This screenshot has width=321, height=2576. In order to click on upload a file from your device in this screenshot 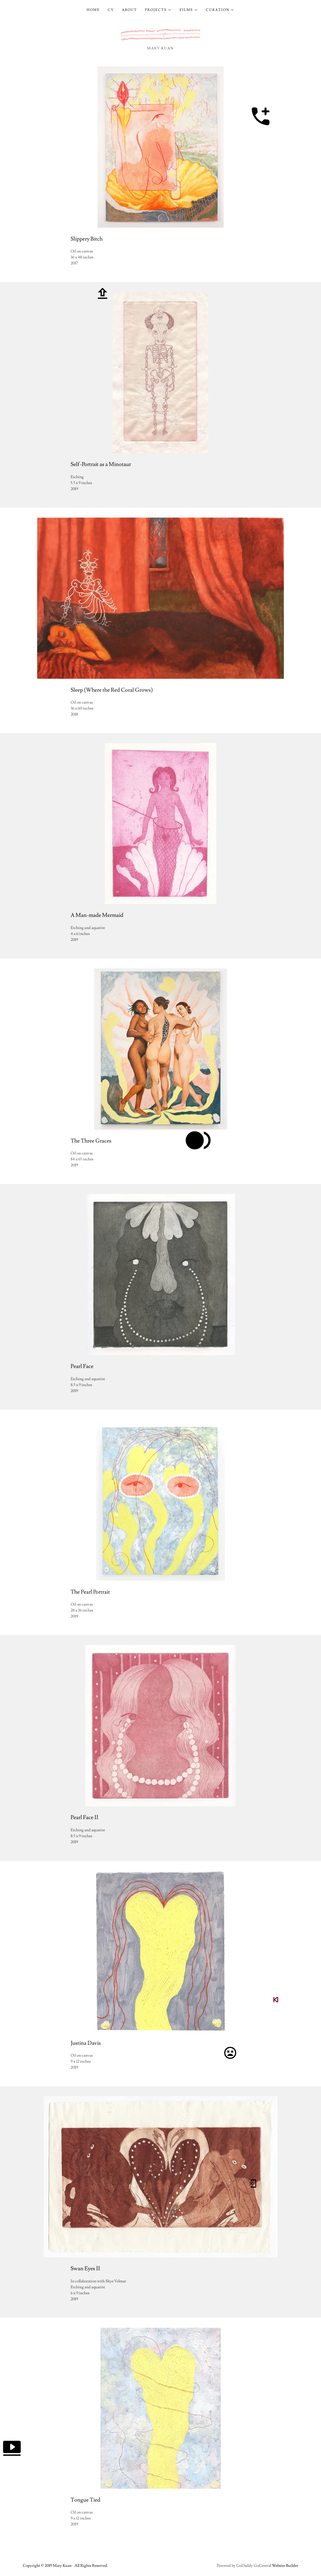, I will do `click(103, 294)`.